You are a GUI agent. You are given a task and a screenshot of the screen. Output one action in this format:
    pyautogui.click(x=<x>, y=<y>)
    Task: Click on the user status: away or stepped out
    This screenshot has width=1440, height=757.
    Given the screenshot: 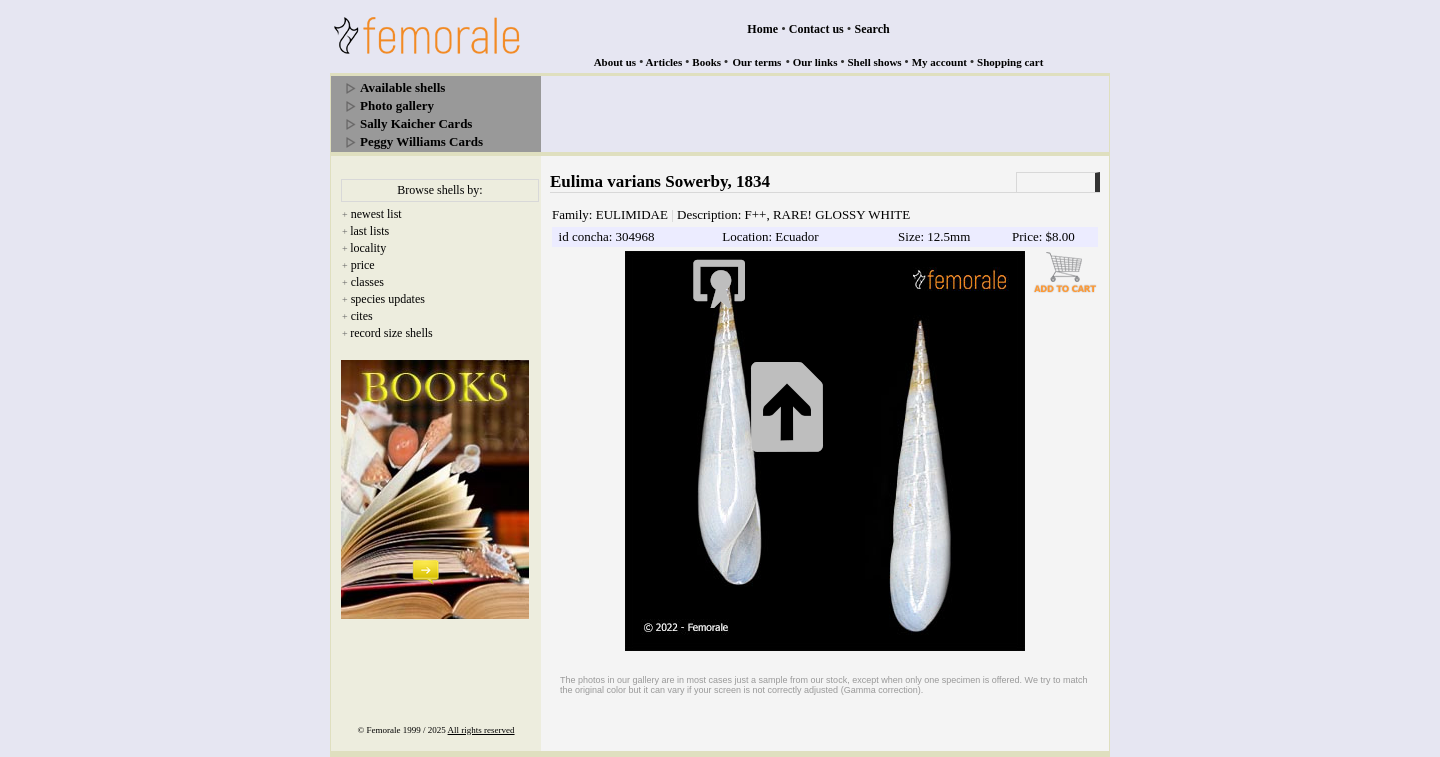 What is the action you would take?
    pyautogui.click(x=426, y=572)
    